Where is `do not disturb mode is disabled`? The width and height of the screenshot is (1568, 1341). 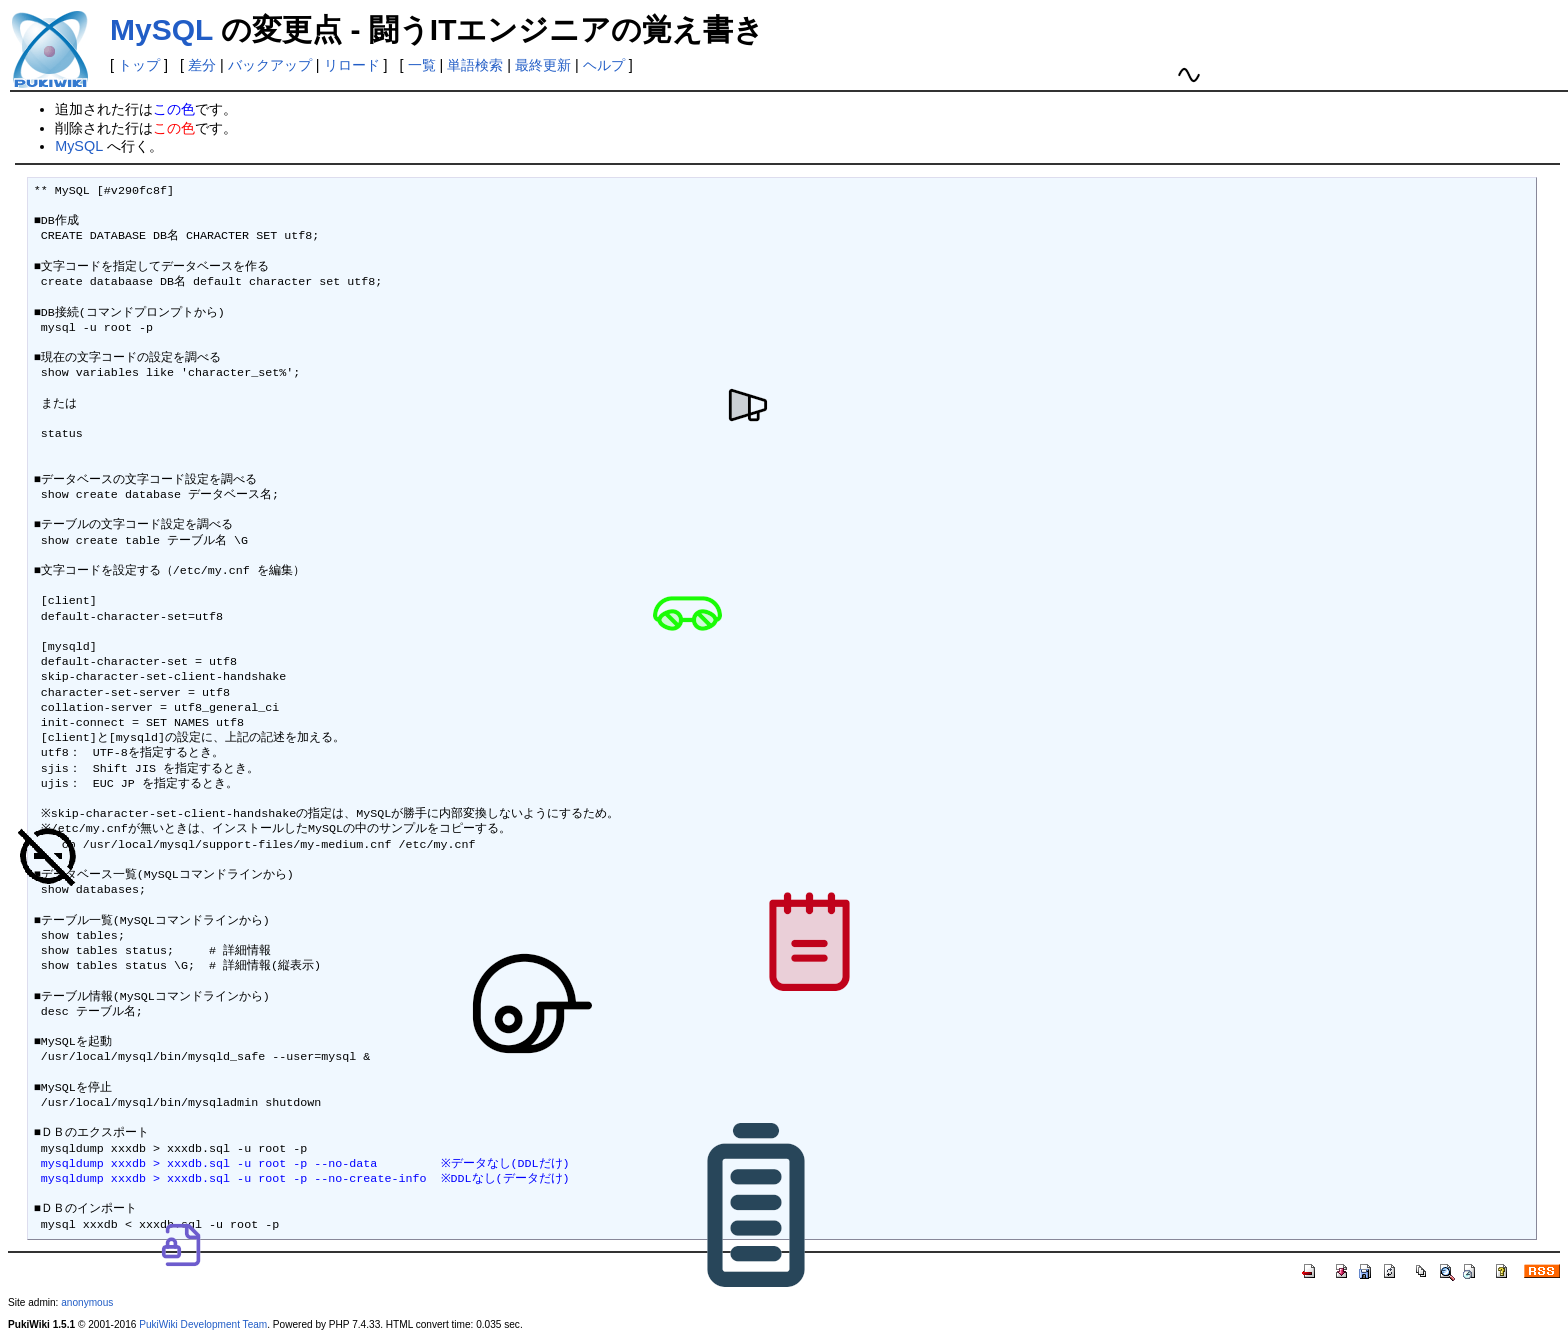 do not disturb mode is disabled is located at coordinates (48, 856).